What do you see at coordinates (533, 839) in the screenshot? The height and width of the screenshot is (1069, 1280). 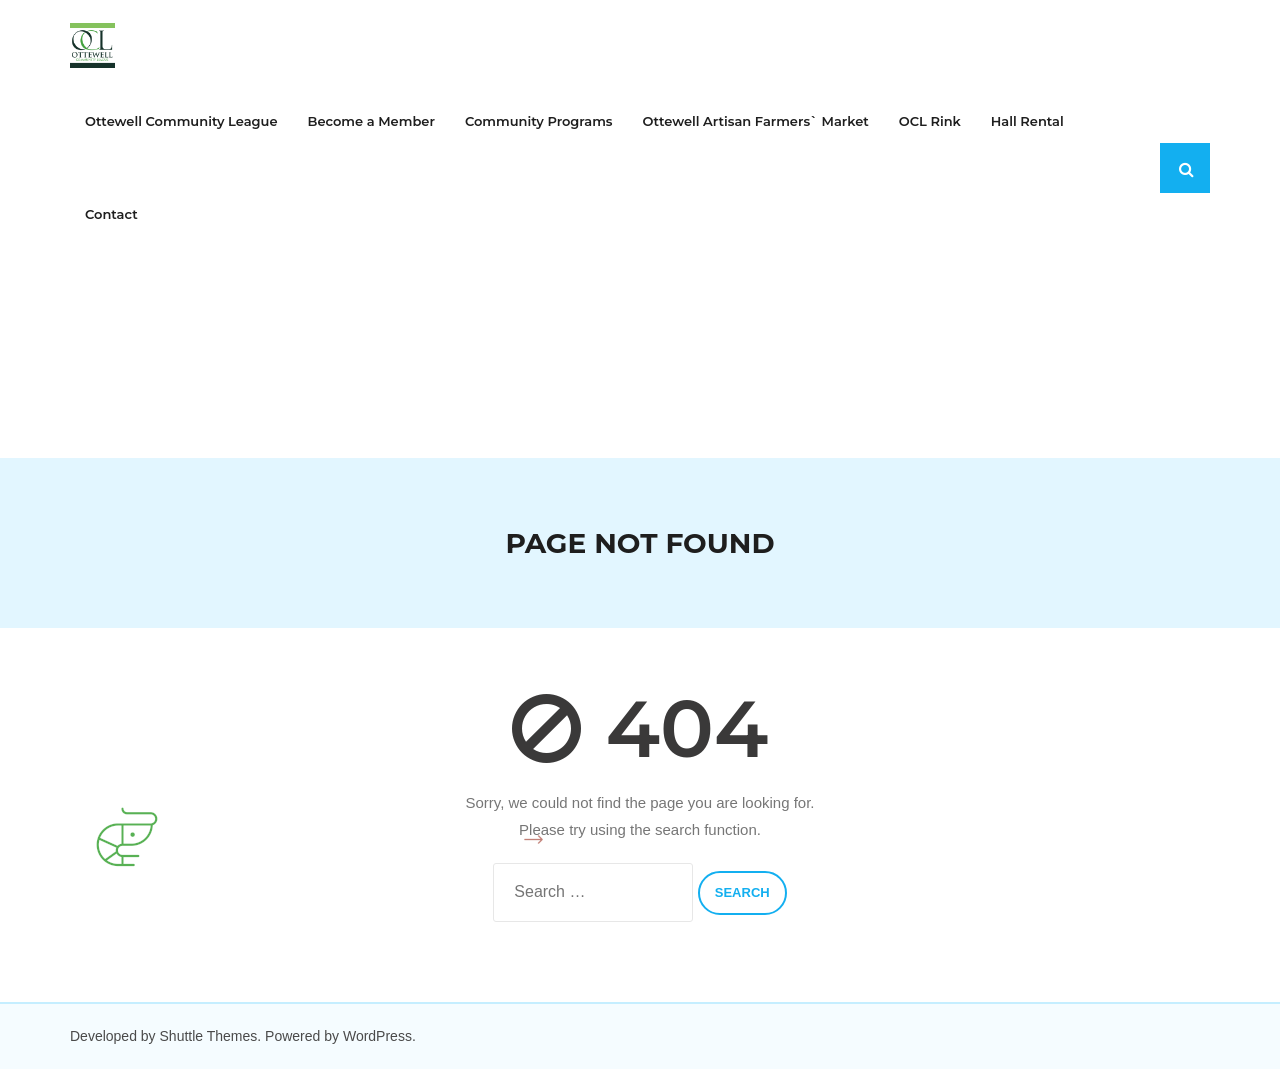 I see `proceed to the next step` at bounding box center [533, 839].